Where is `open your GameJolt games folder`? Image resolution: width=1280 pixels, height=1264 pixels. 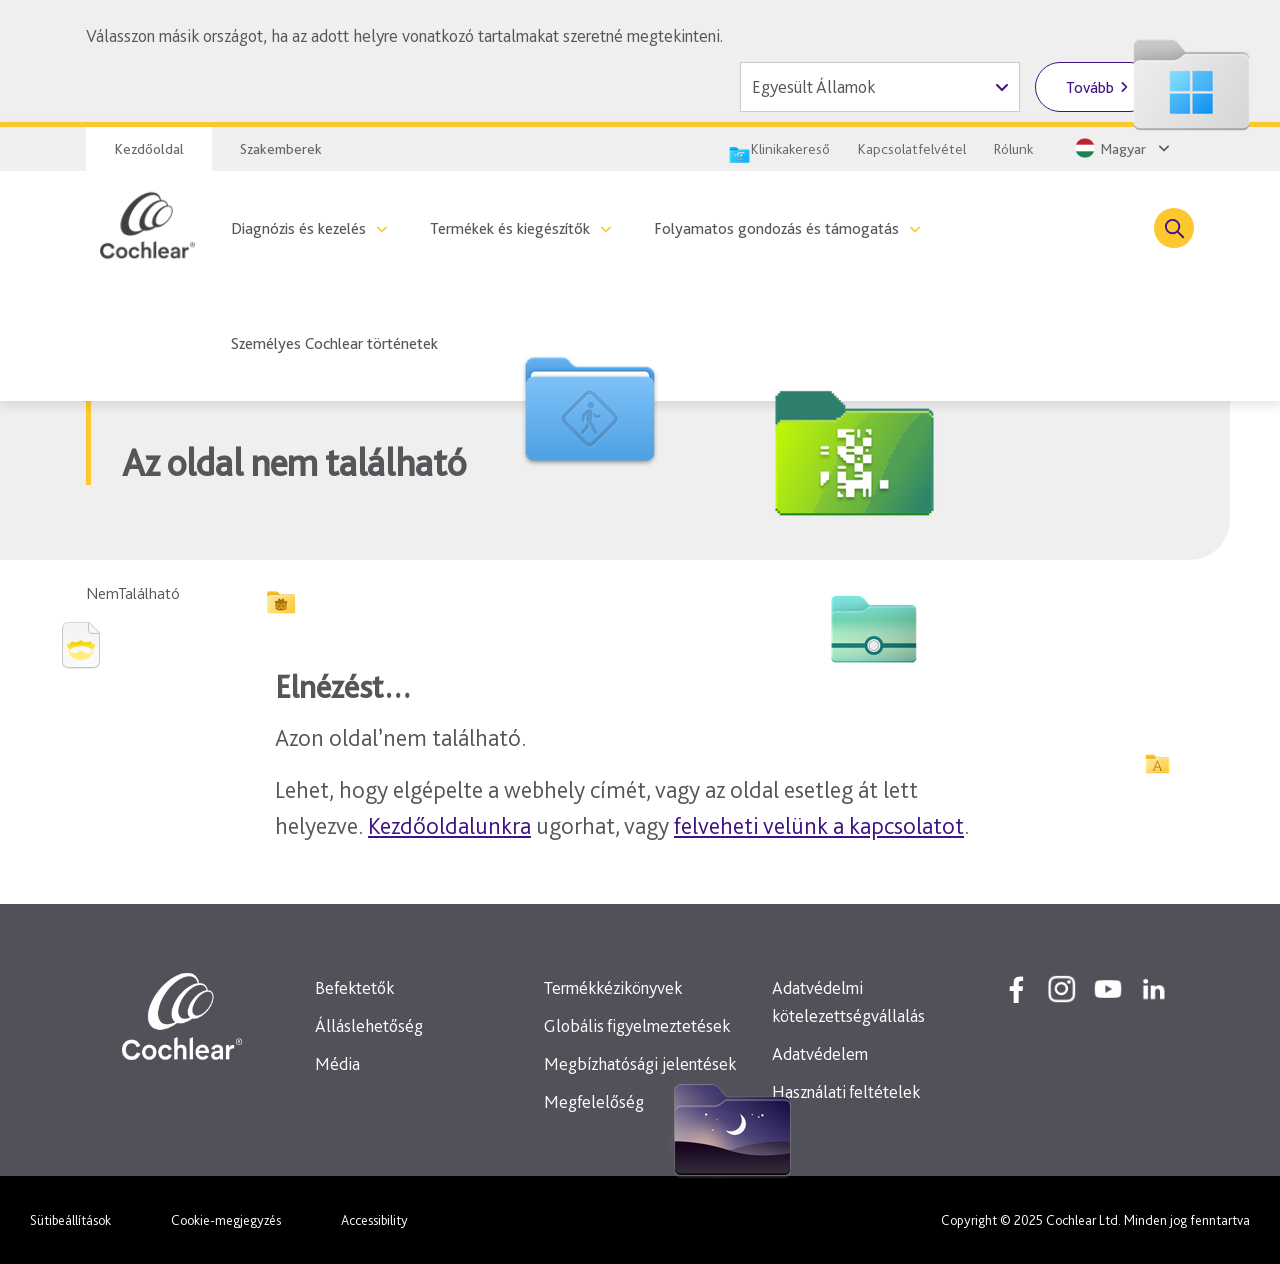 open your GameJolt games folder is located at coordinates (854, 457).